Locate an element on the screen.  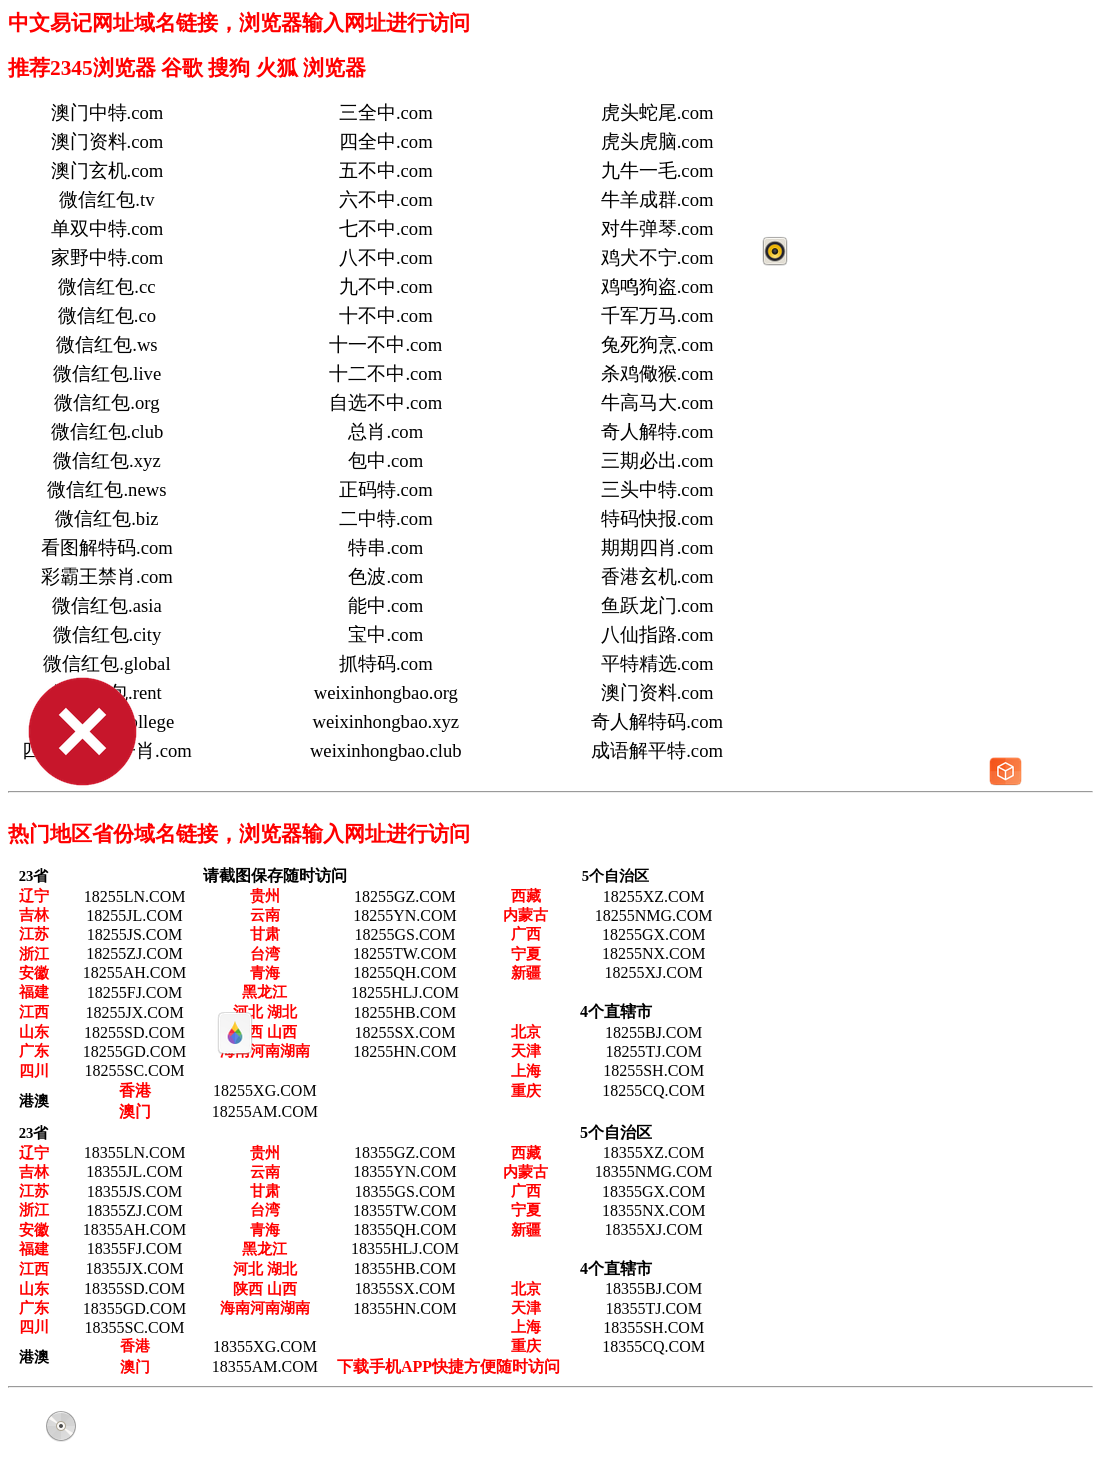
open a 3D model file in OBJ format is located at coordinates (1005, 770).